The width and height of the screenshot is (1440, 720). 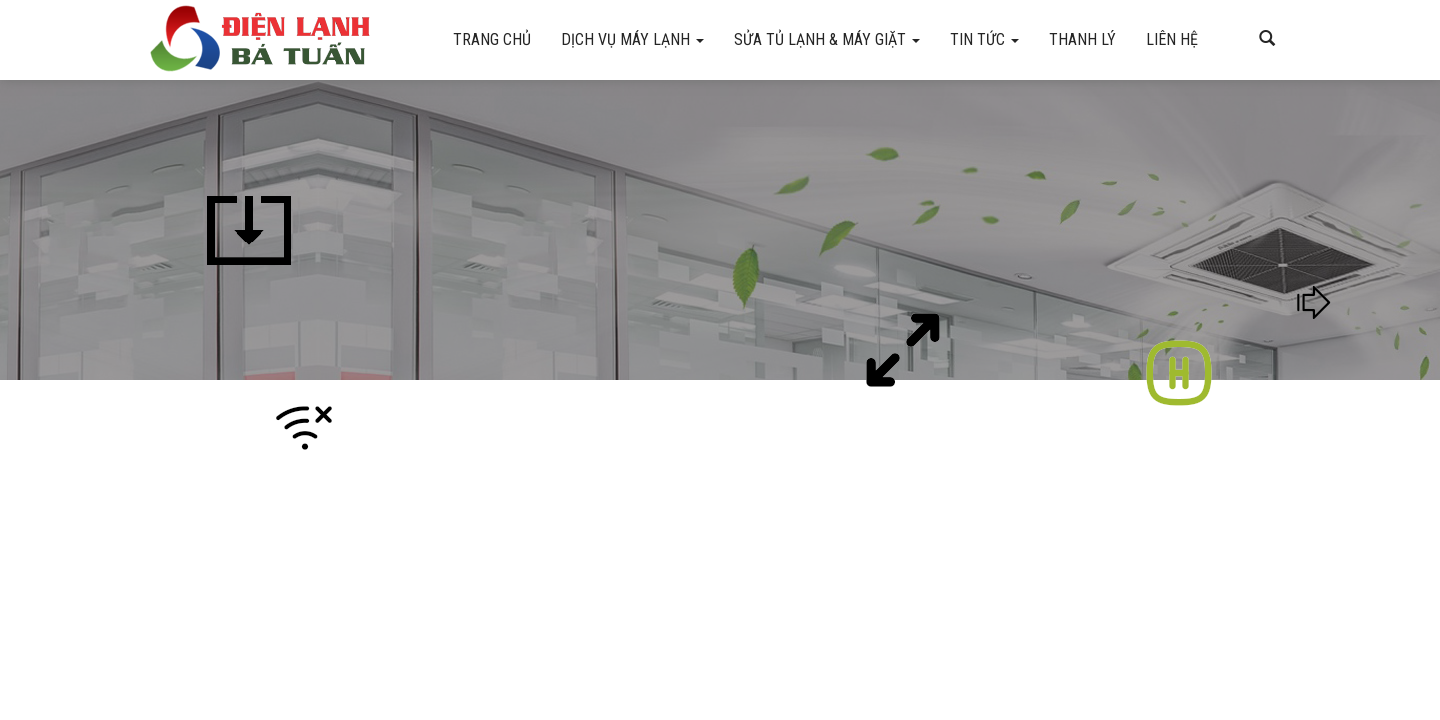 What do you see at coordinates (1312, 302) in the screenshot?
I see `go to next step or screen` at bounding box center [1312, 302].